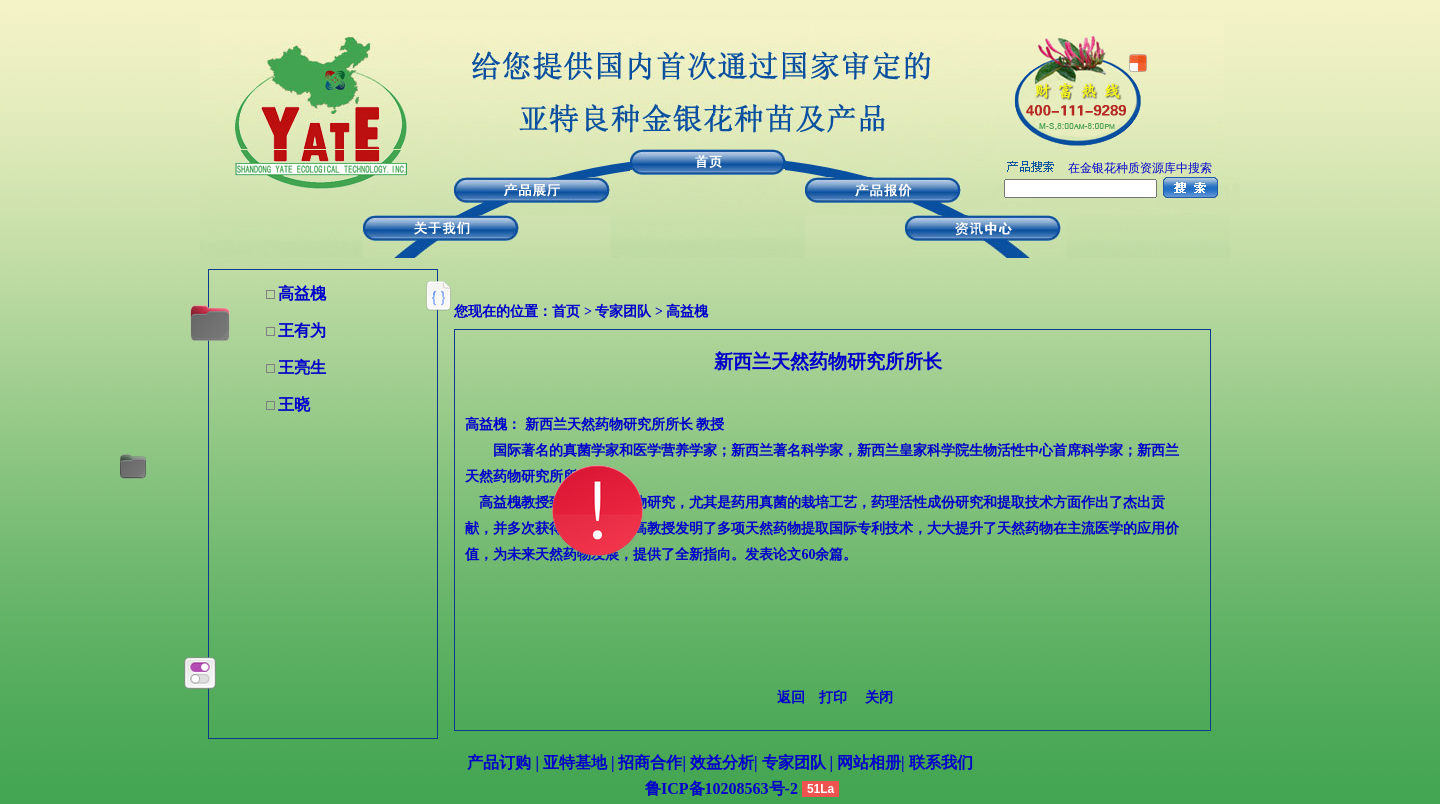 This screenshot has height=804, width=1440. Describe the element at coordinates (200, 673) in the screenshot. I see `open system tweaks or settings customization` at that location.